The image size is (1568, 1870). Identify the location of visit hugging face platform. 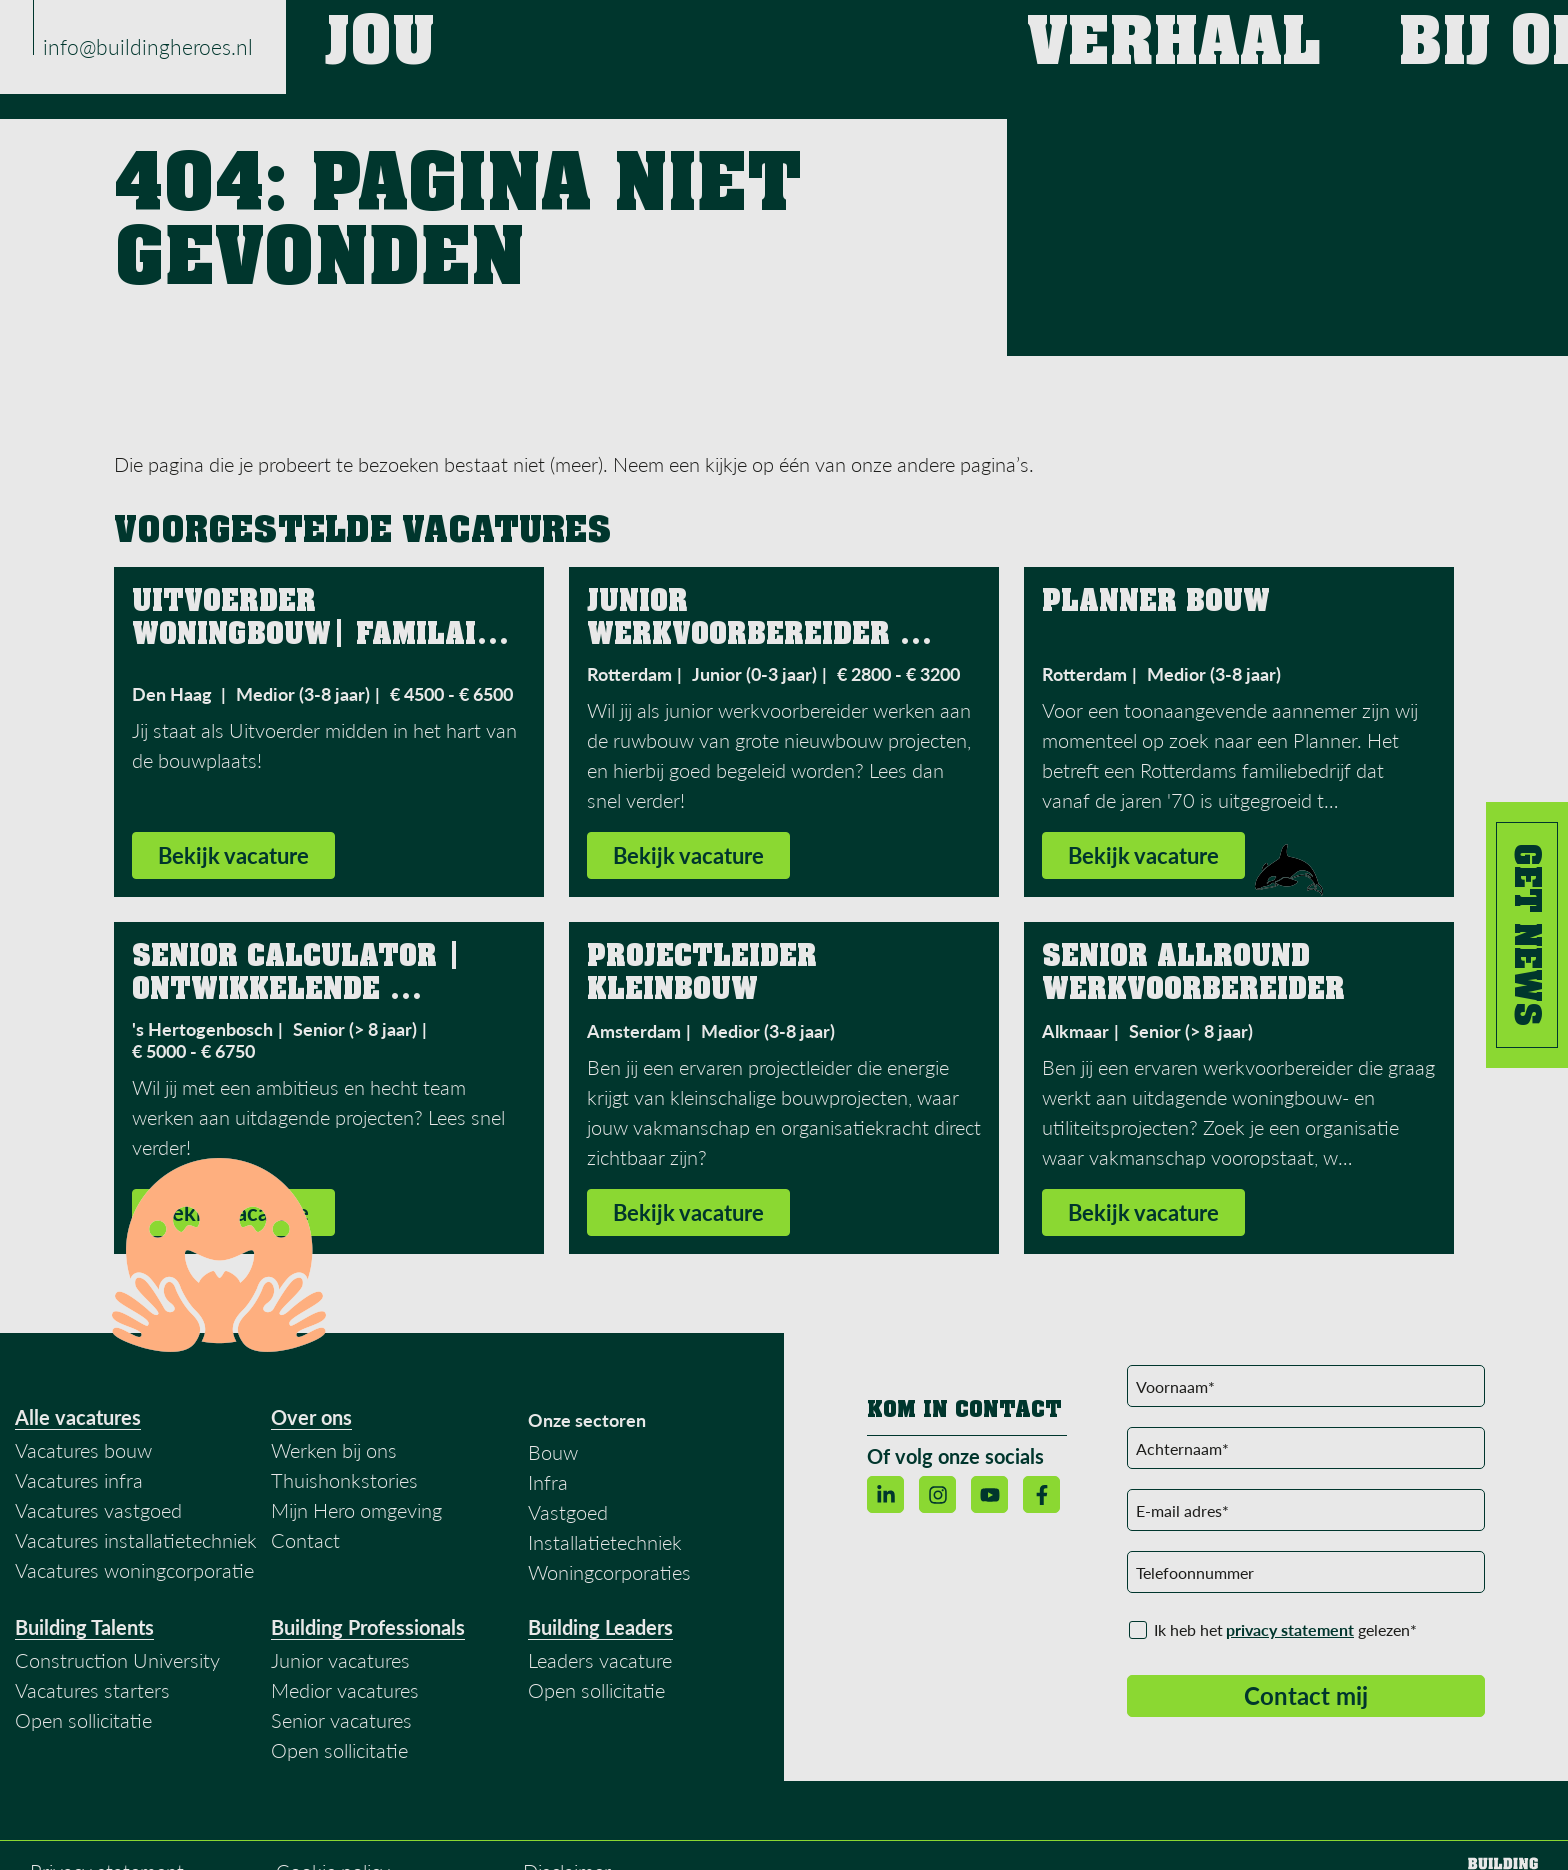
(219, 1255).